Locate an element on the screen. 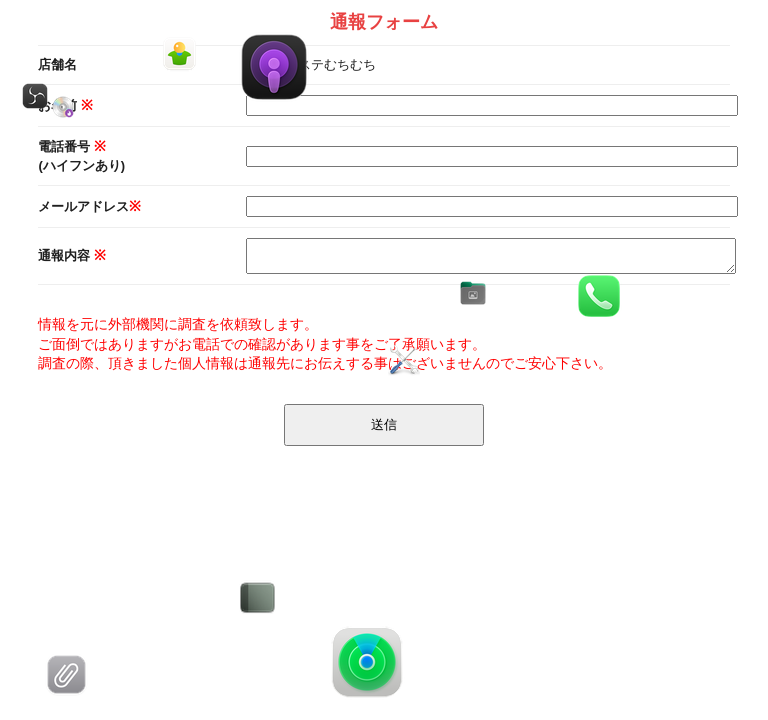 Image resolution: width=768 pixels, height=720 pixels. open the podcasts app is located at coordinates (274, 67).